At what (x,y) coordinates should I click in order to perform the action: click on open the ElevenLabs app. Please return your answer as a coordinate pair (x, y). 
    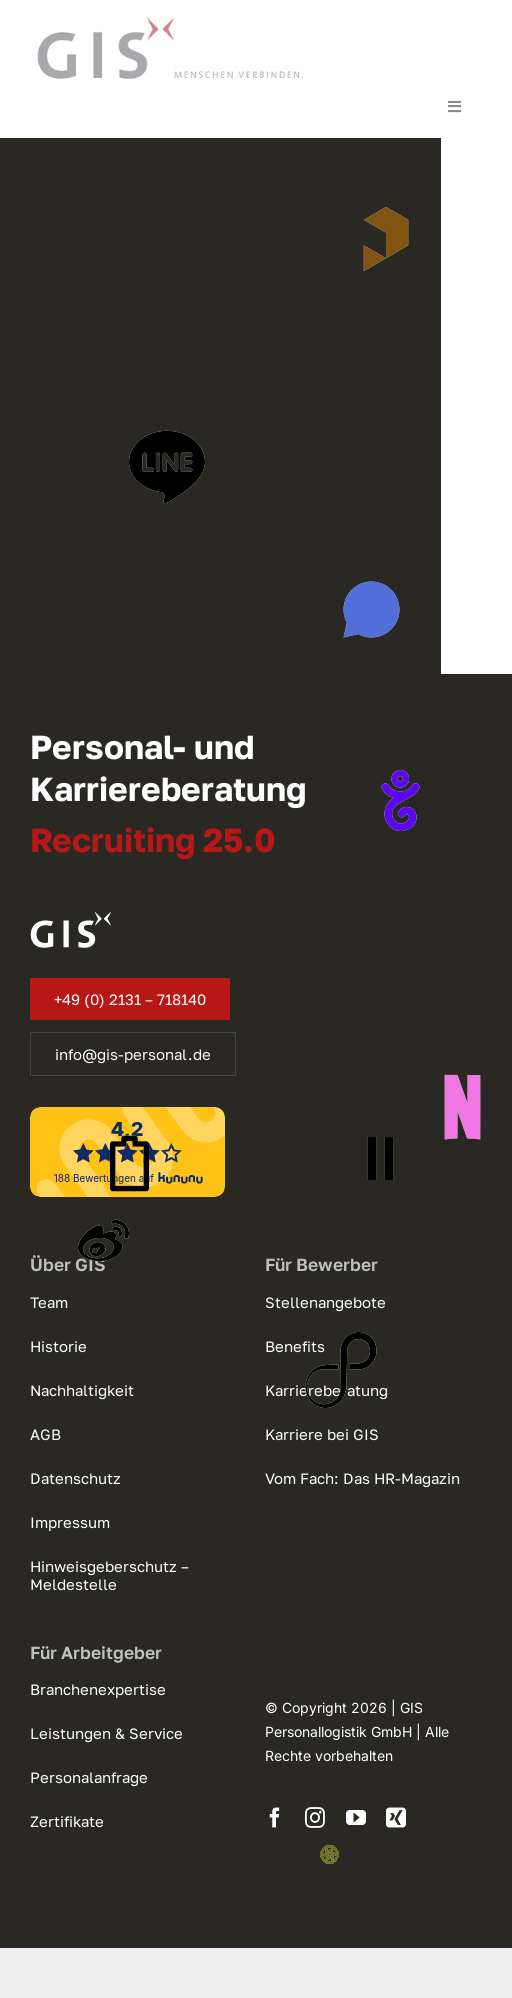
    Looking at the image, I should click on (380, 1158).